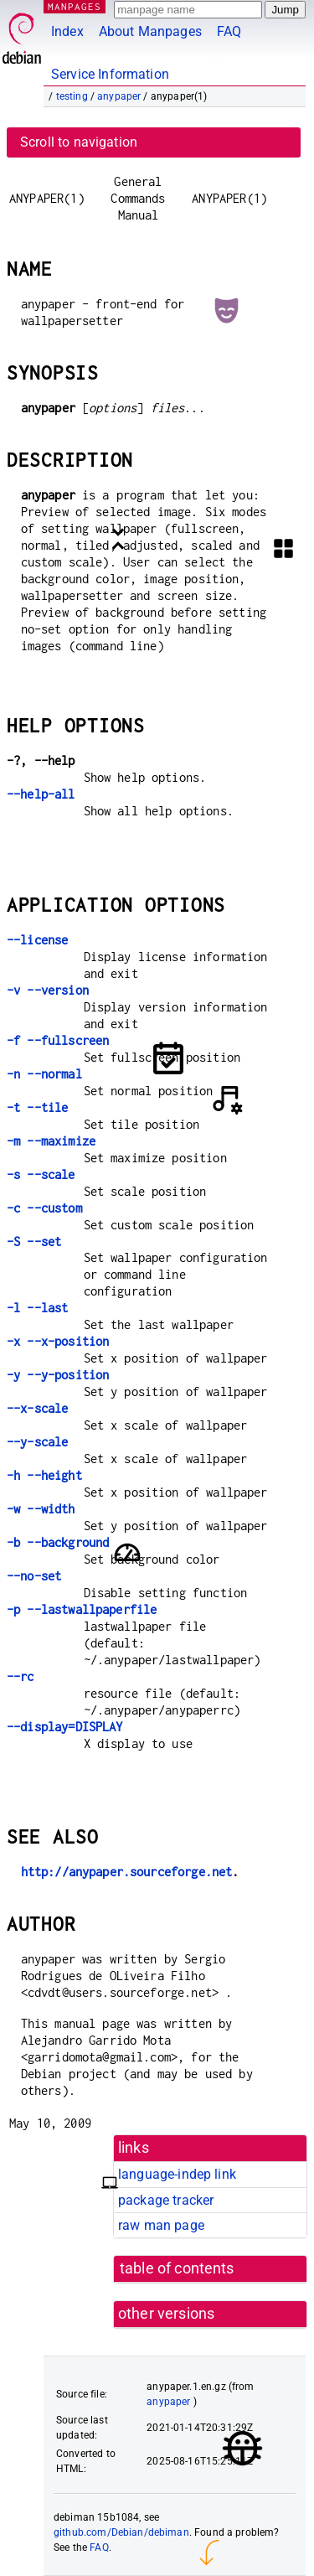  What do you see at coordinates (226, 309) in the screenshot?
I see `switch to theater or entertainment mode` at bounding box center [226, 309].